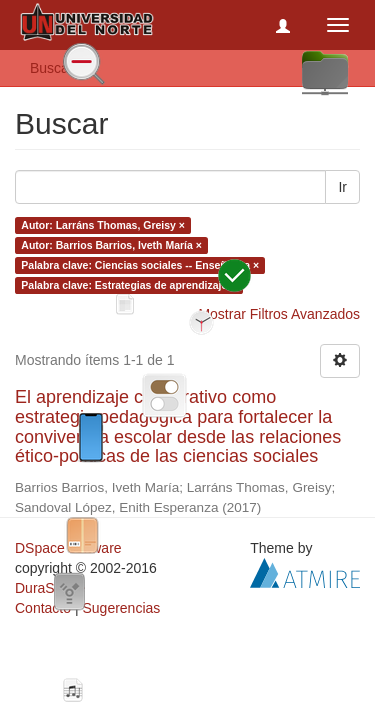 This screenshot has width=375, height=720. Describe the element at coordinates (201, 322) in the screenshot. I see `access time and date administration settings` at that location.